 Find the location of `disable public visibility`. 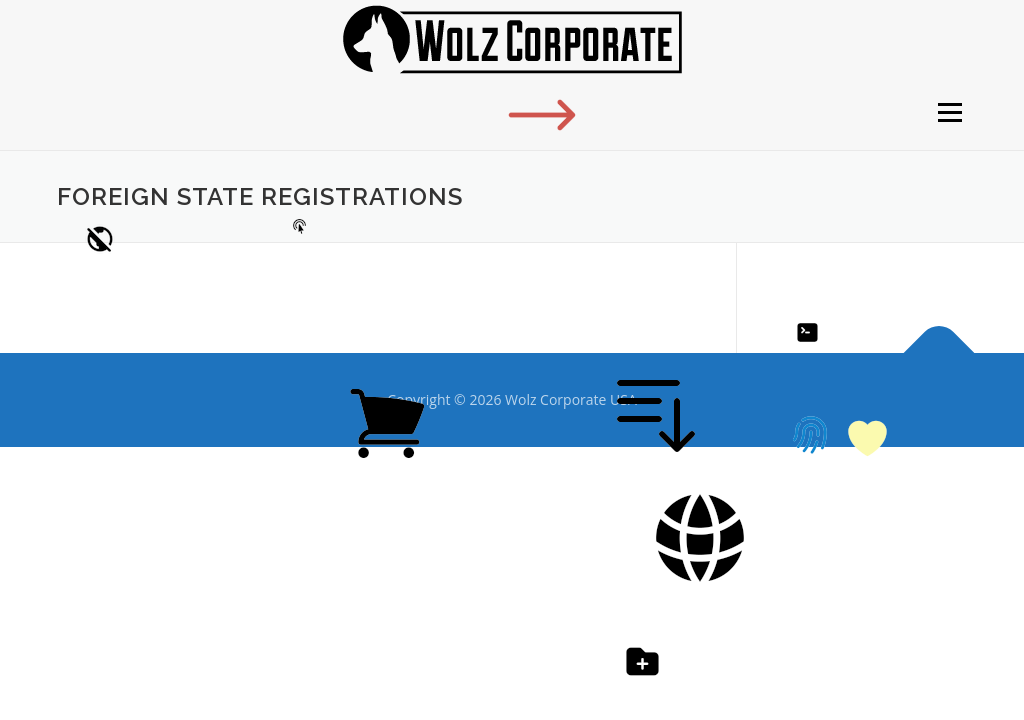

disable public visibility is located at coordinates (100, 239).